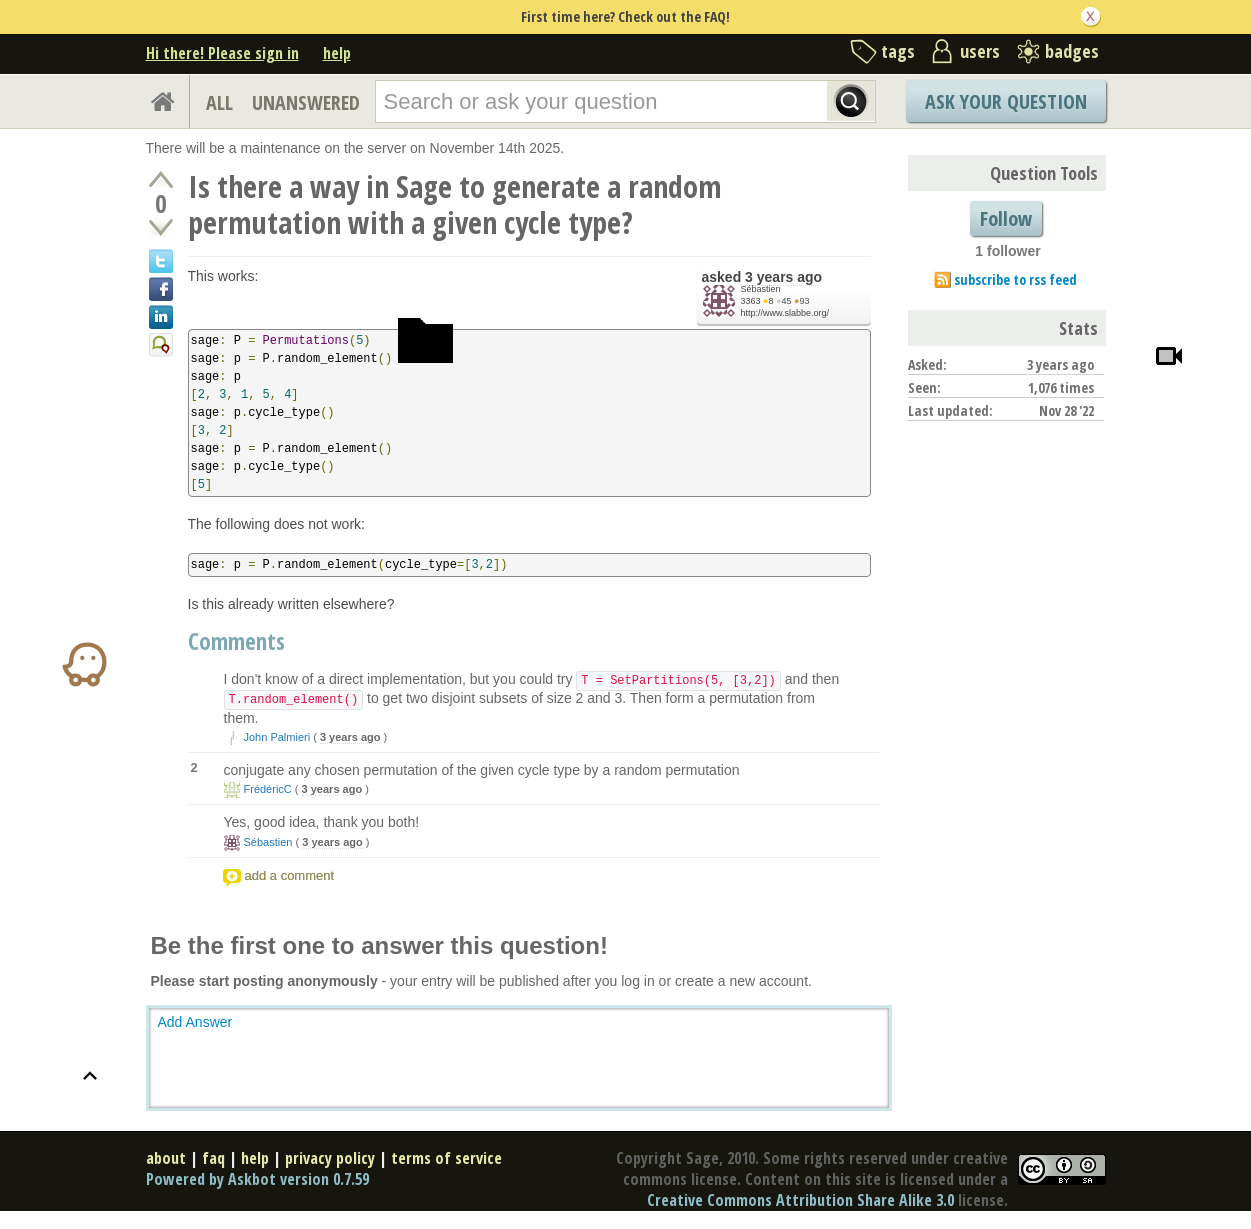 Image resolution: width=1251 pixels, height=1229 pixels. Describe the element at coordinates (84, 664) in the screenshot. I see `open waze navigation app` at that location.